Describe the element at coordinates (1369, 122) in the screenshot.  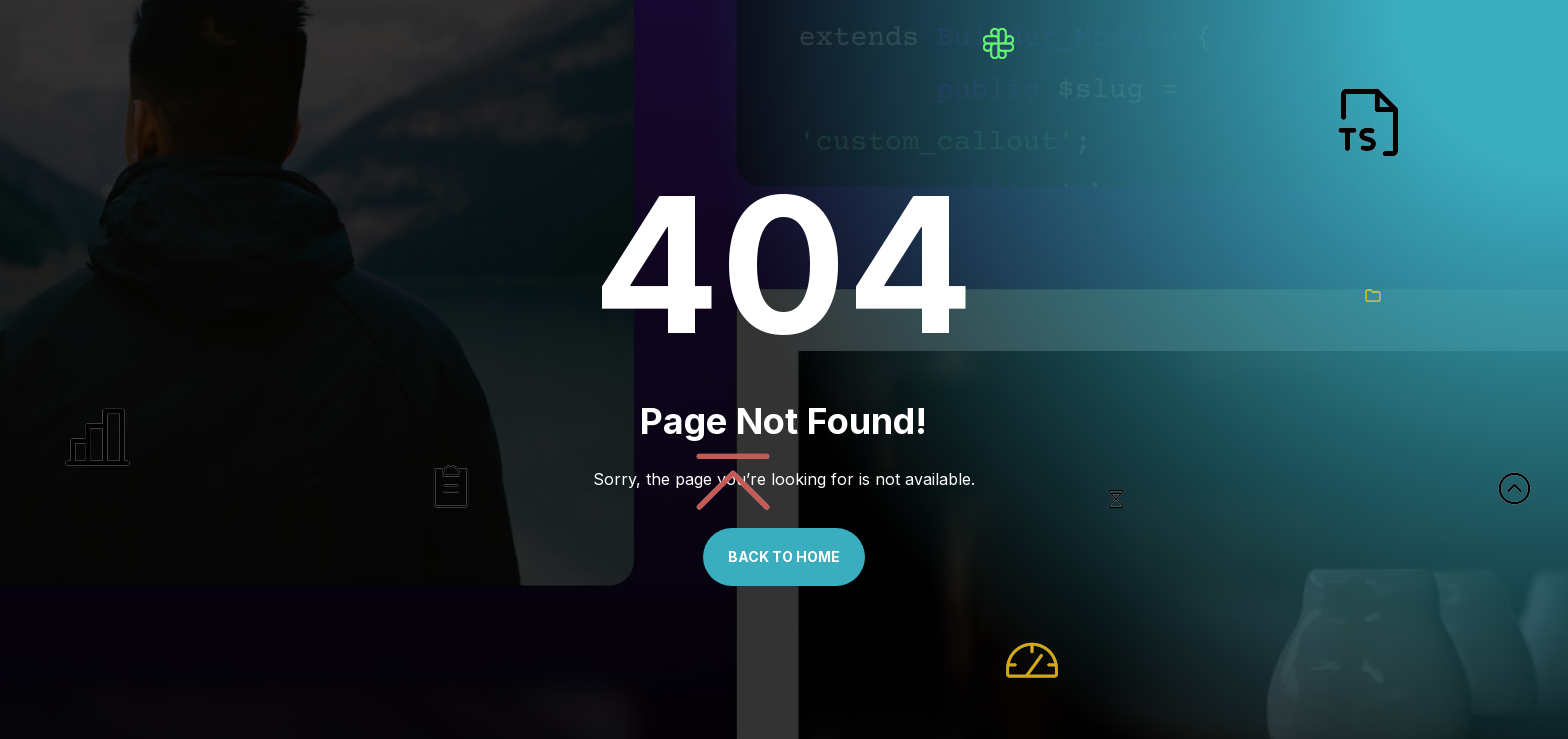
I see `a TypeScript file` at that location.